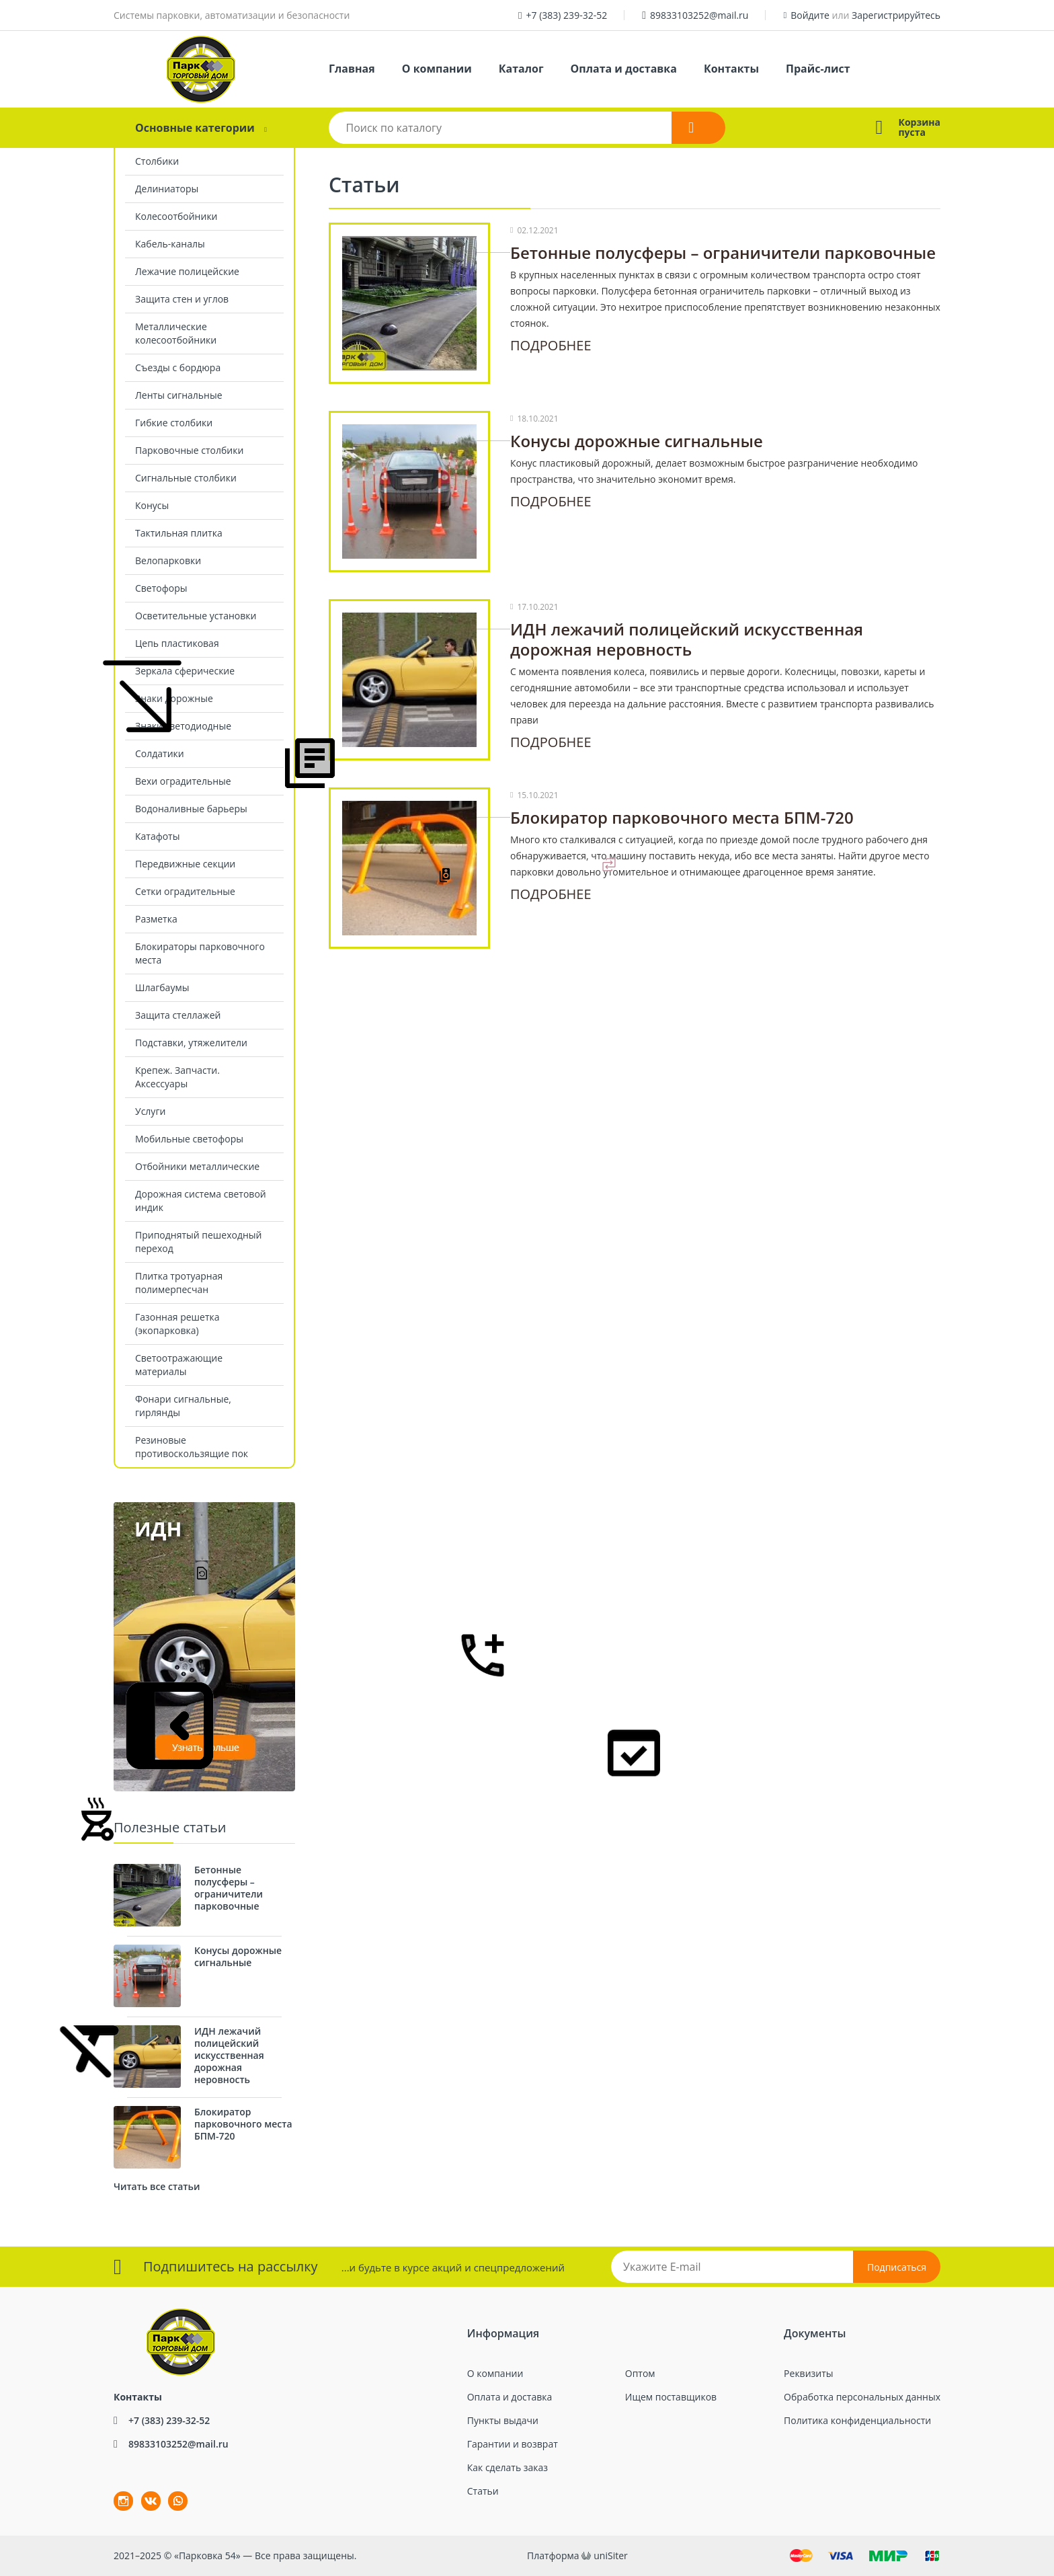  What do you see at coordinates (96, 1819) in the screenshot?
I see `access outdoor cooking or grilling recipes` at bounding box center [96, 1819].